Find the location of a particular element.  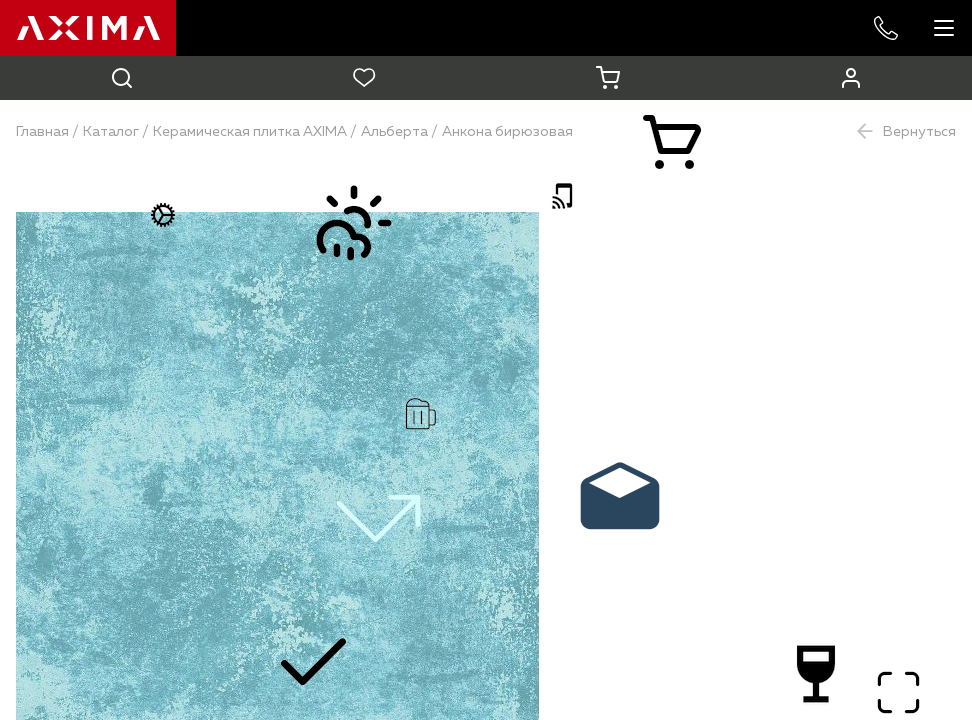

access settings is located at coordinates (163, 215).